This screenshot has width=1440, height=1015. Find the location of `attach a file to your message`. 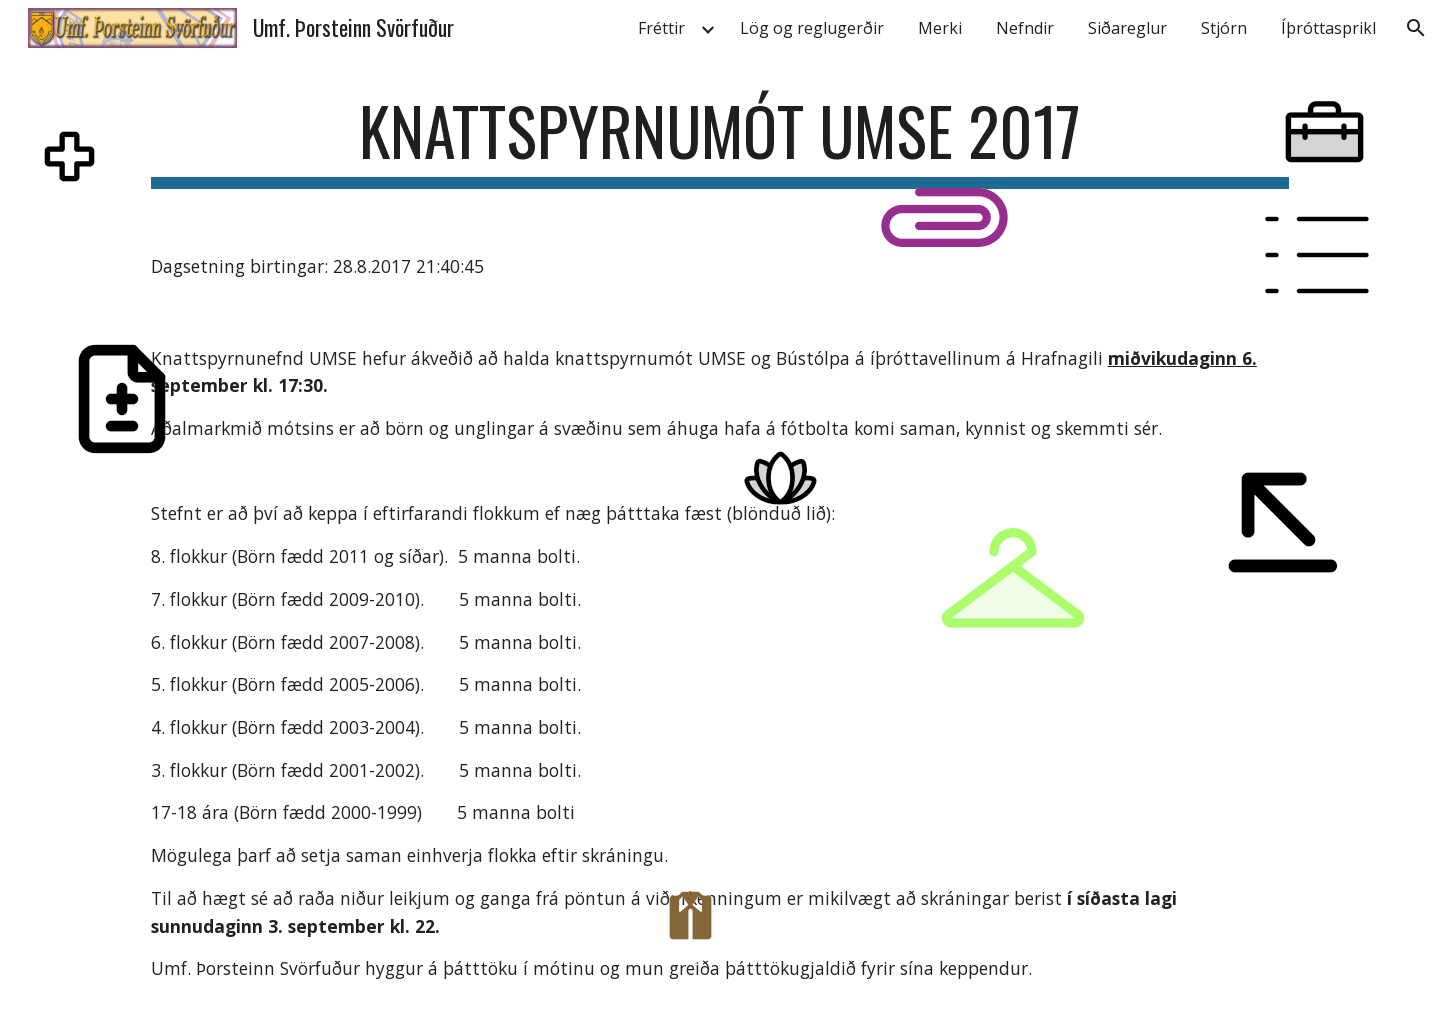

attach a file to your message is located at coordinates (944, 217).